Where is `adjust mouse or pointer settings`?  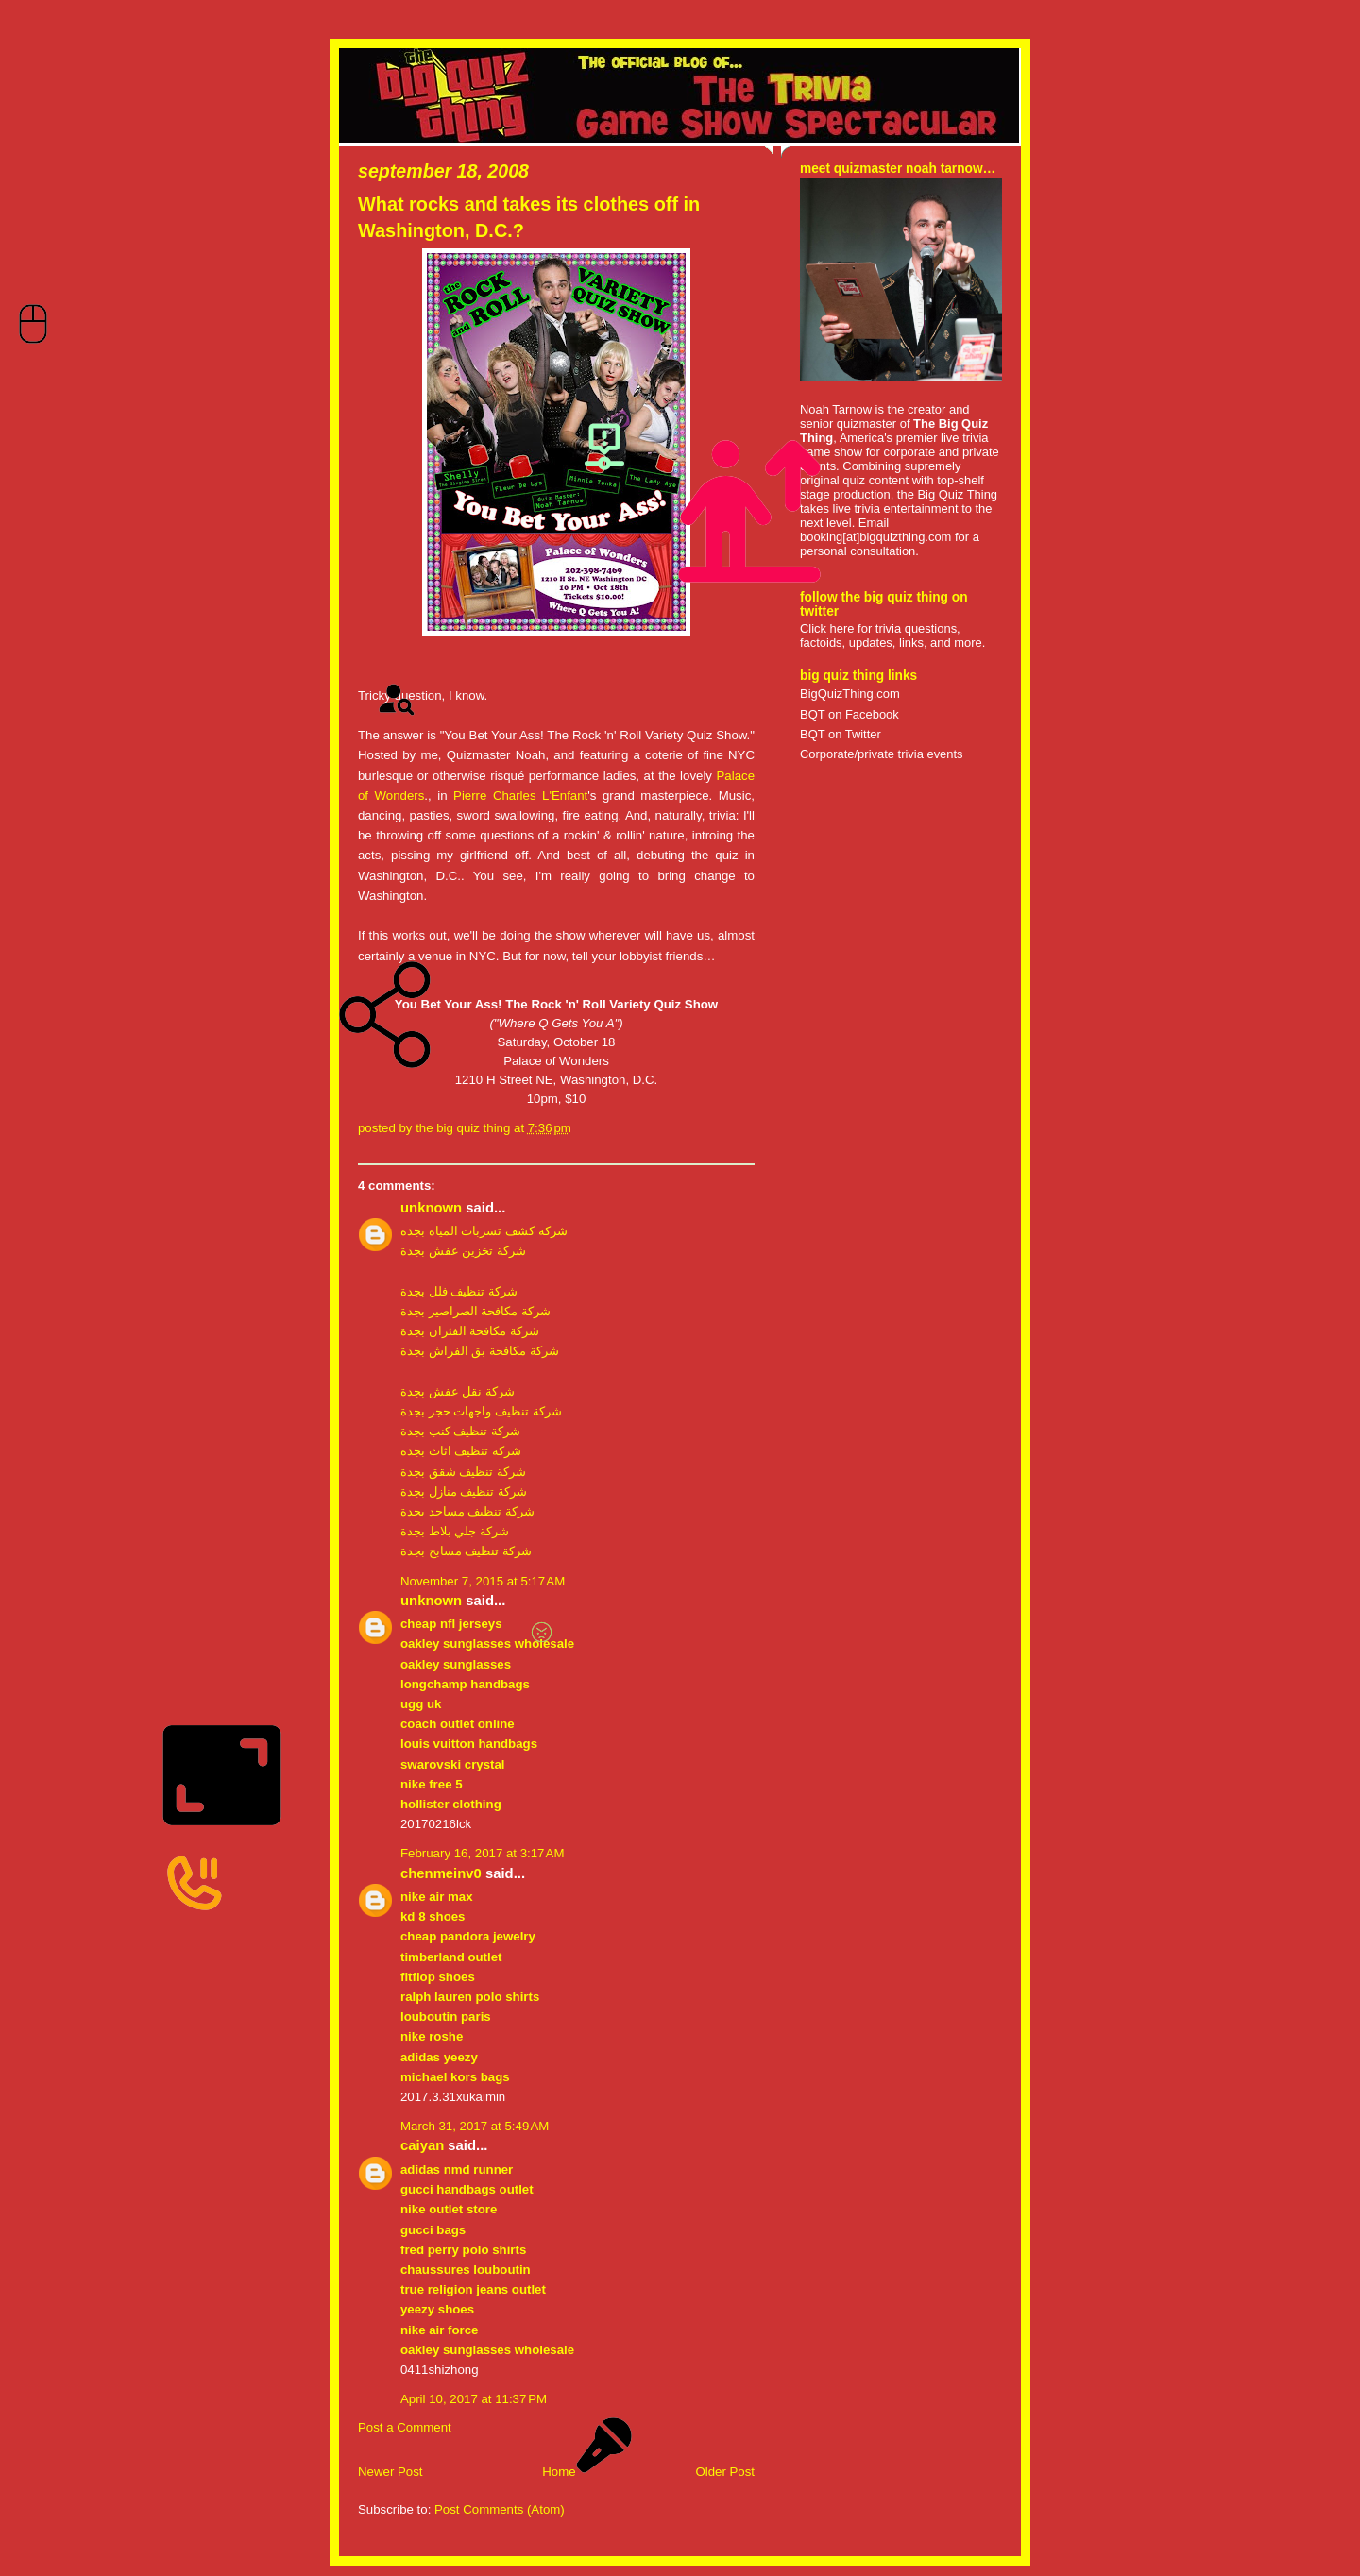
adjust mouse or pointer settings is located at coordinates (33, 324).